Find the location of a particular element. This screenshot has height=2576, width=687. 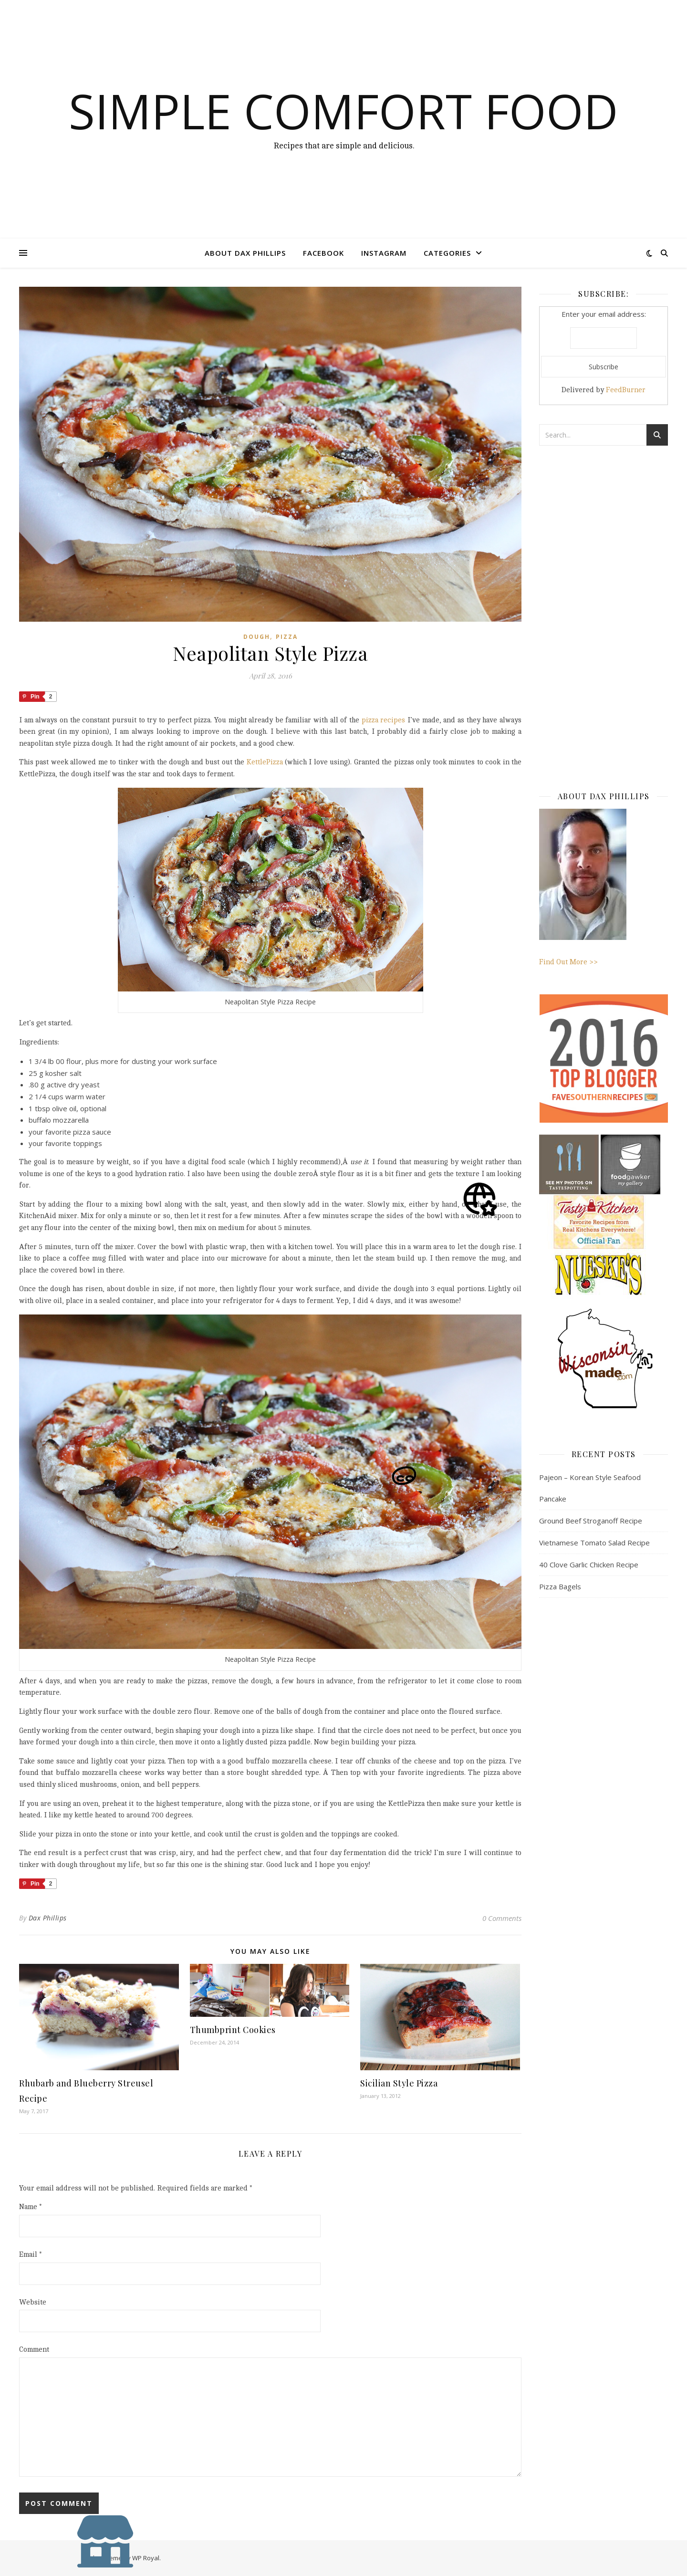

open cohost social media app is located at coordinates (404, 1476).